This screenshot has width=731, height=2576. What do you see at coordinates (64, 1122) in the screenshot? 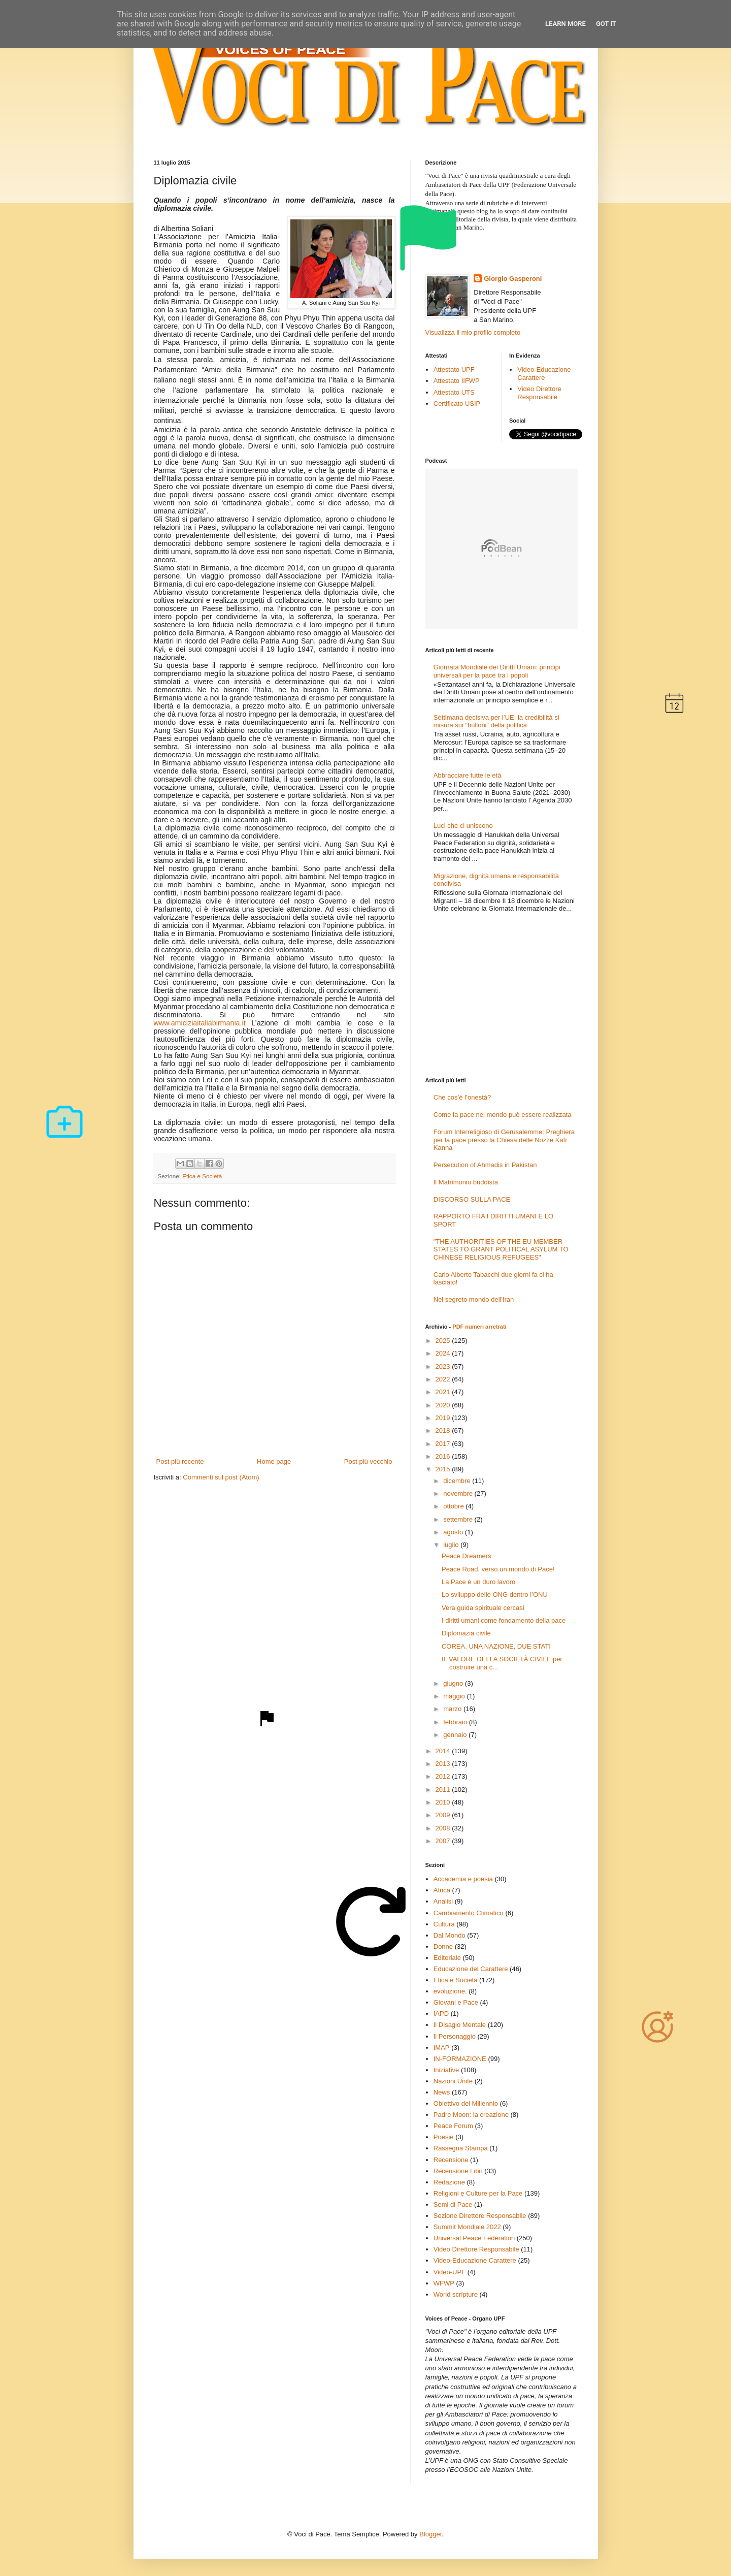
I see `add a new photo` at bounding box center [64, 1122].